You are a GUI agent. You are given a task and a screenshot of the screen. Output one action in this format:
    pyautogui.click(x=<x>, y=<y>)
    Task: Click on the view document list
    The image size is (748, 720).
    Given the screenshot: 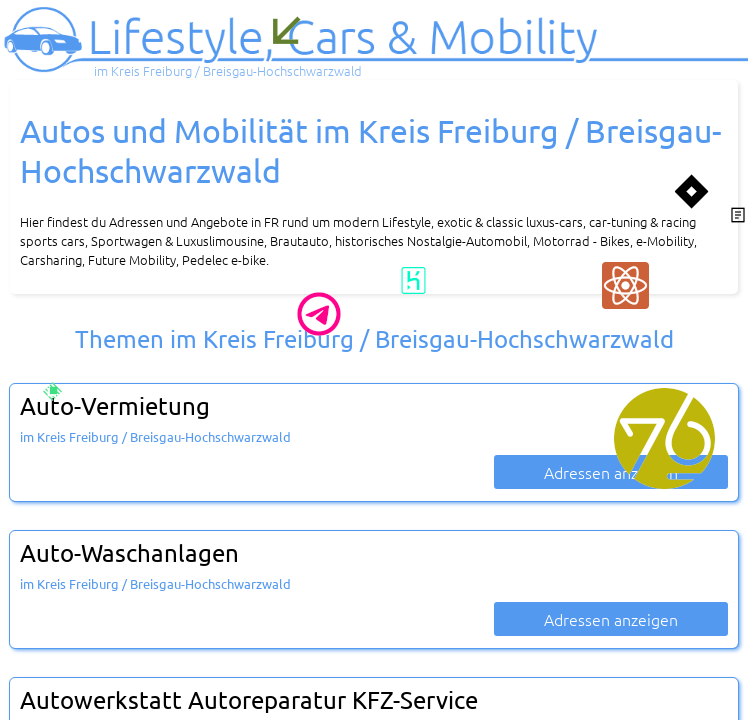 What is the action you would take?
    pyautogui.click(x=738, y=215)
    